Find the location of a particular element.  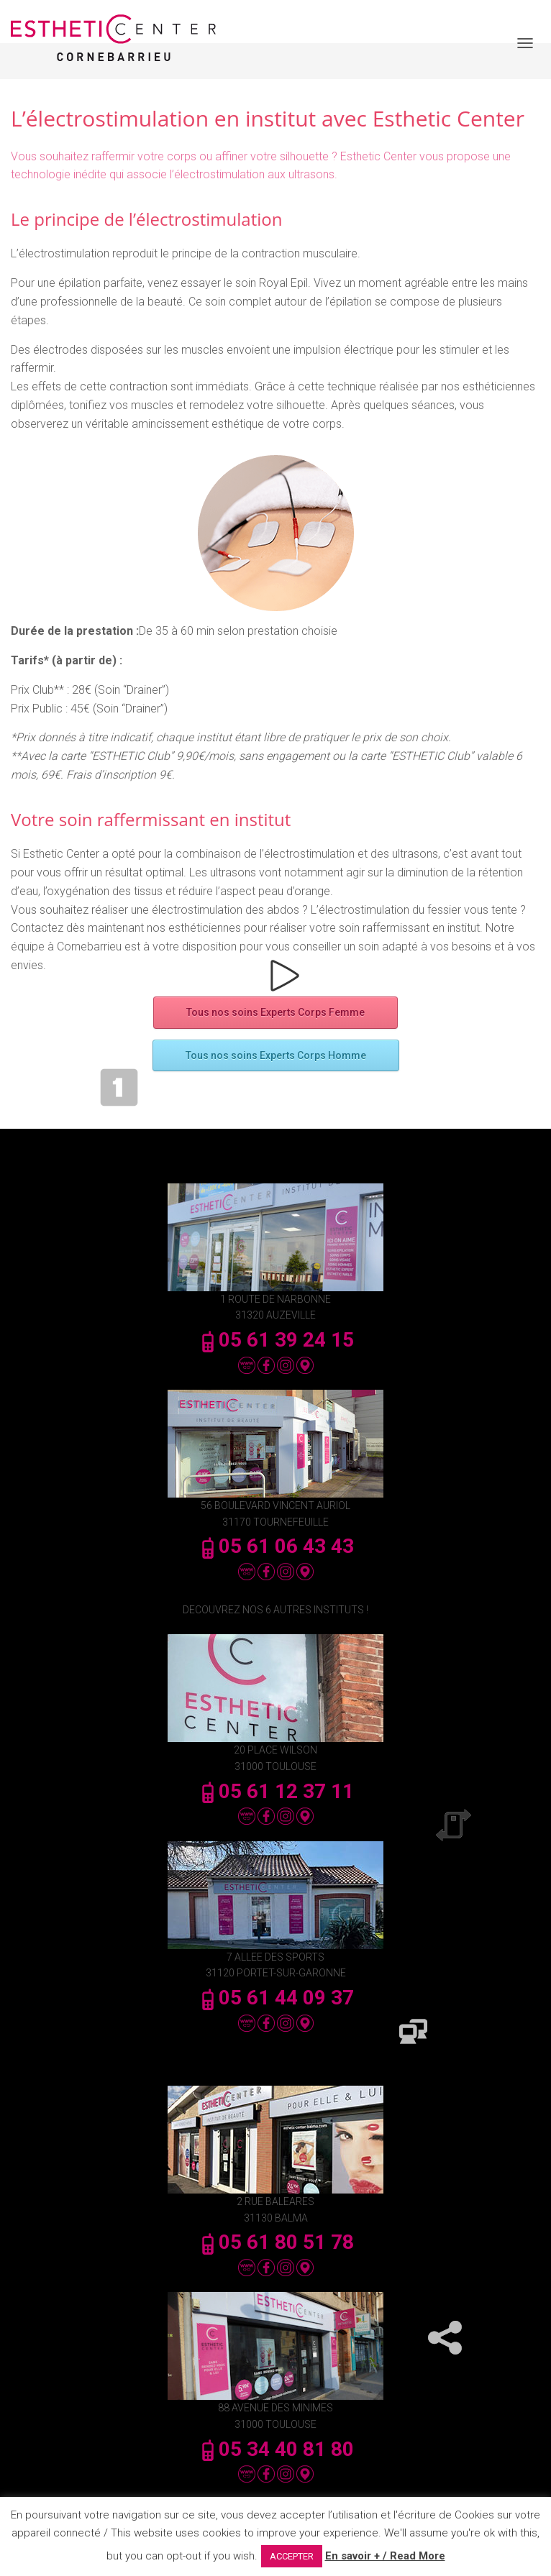

configure network proxy settings is located at coordinates (453, 1825).